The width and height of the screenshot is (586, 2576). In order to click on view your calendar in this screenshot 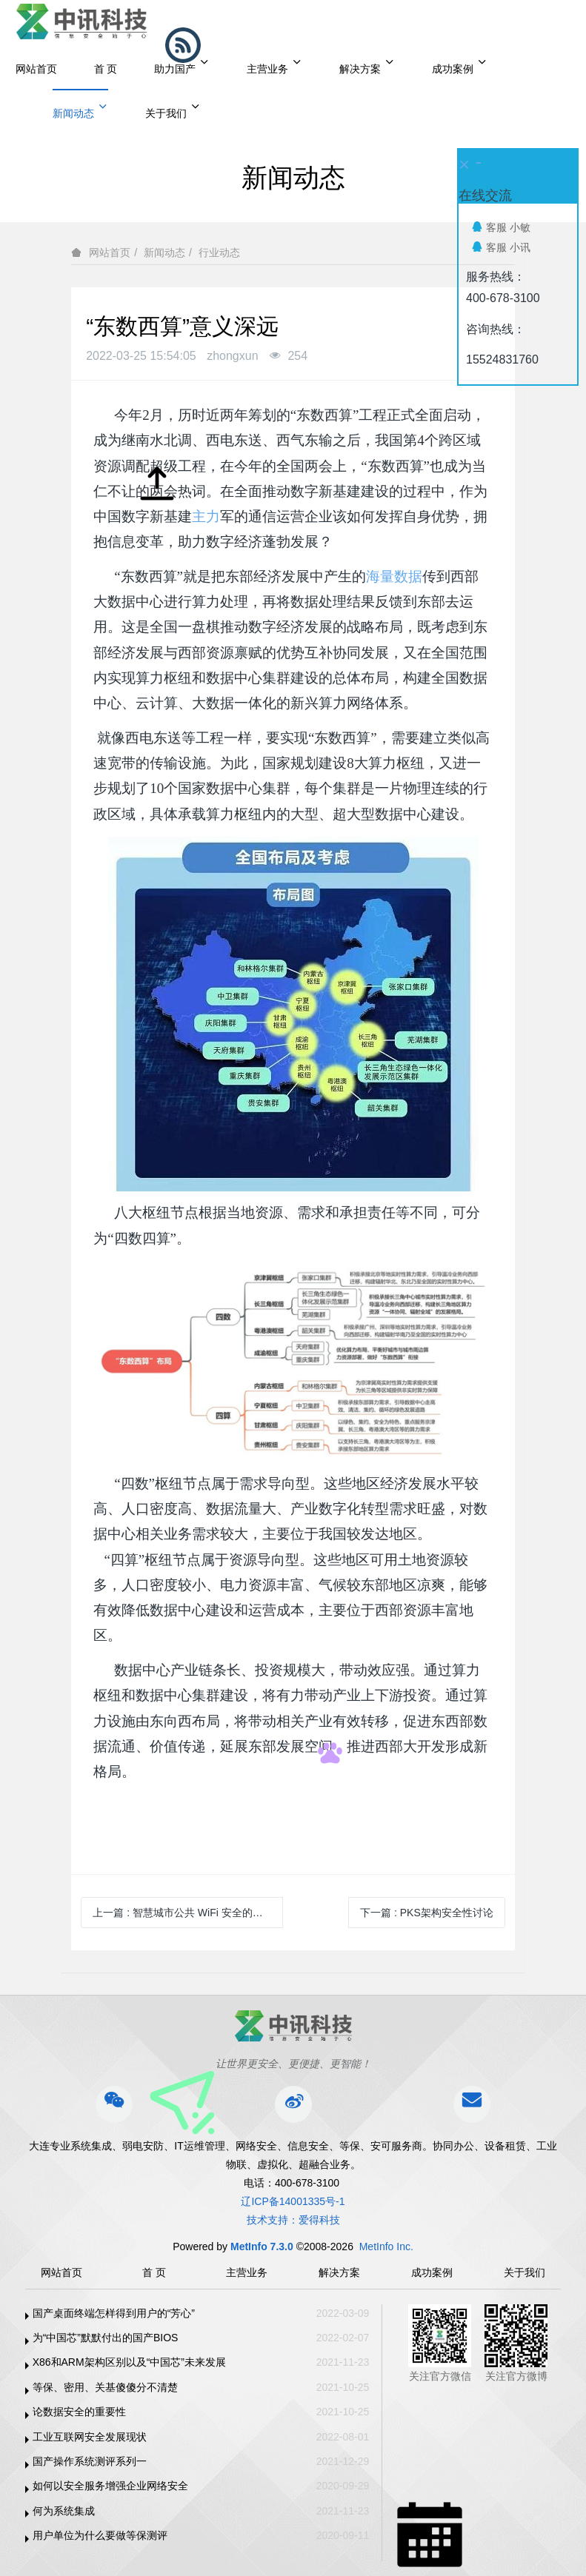, I will do `click(430, 2535)`.